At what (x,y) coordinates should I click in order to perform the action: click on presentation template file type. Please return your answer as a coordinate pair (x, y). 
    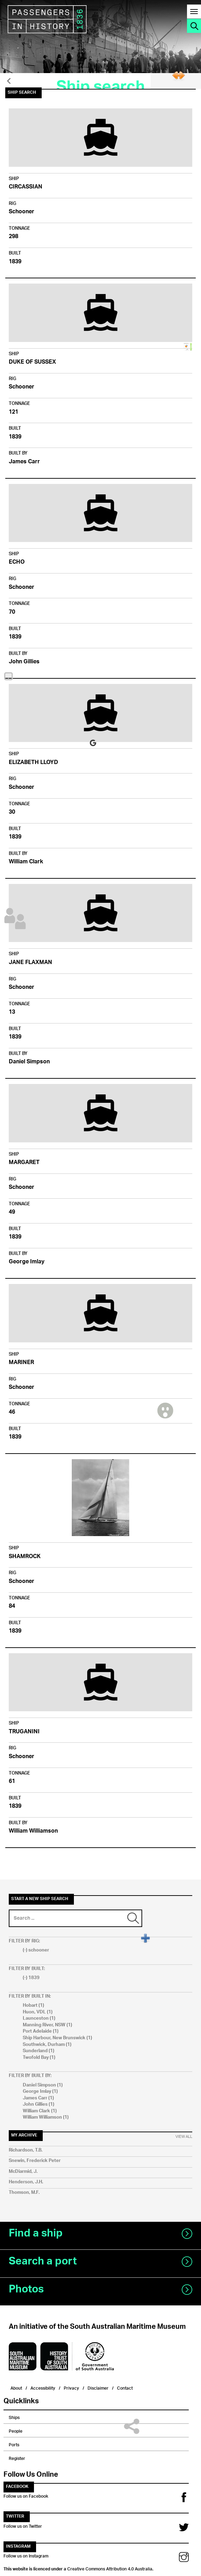
    Looking at the image, I should click on (188, 347).